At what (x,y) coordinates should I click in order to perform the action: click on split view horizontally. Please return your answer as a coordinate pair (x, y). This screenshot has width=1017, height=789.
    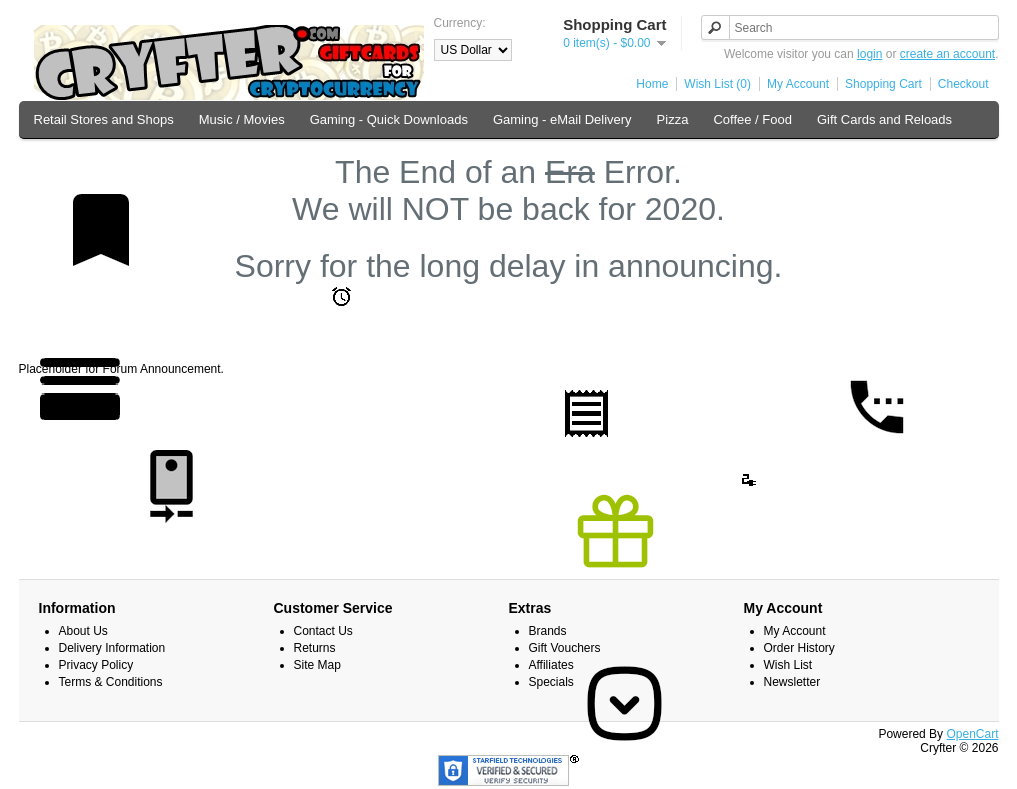
    Looking at the image, I should click on (80, 389).